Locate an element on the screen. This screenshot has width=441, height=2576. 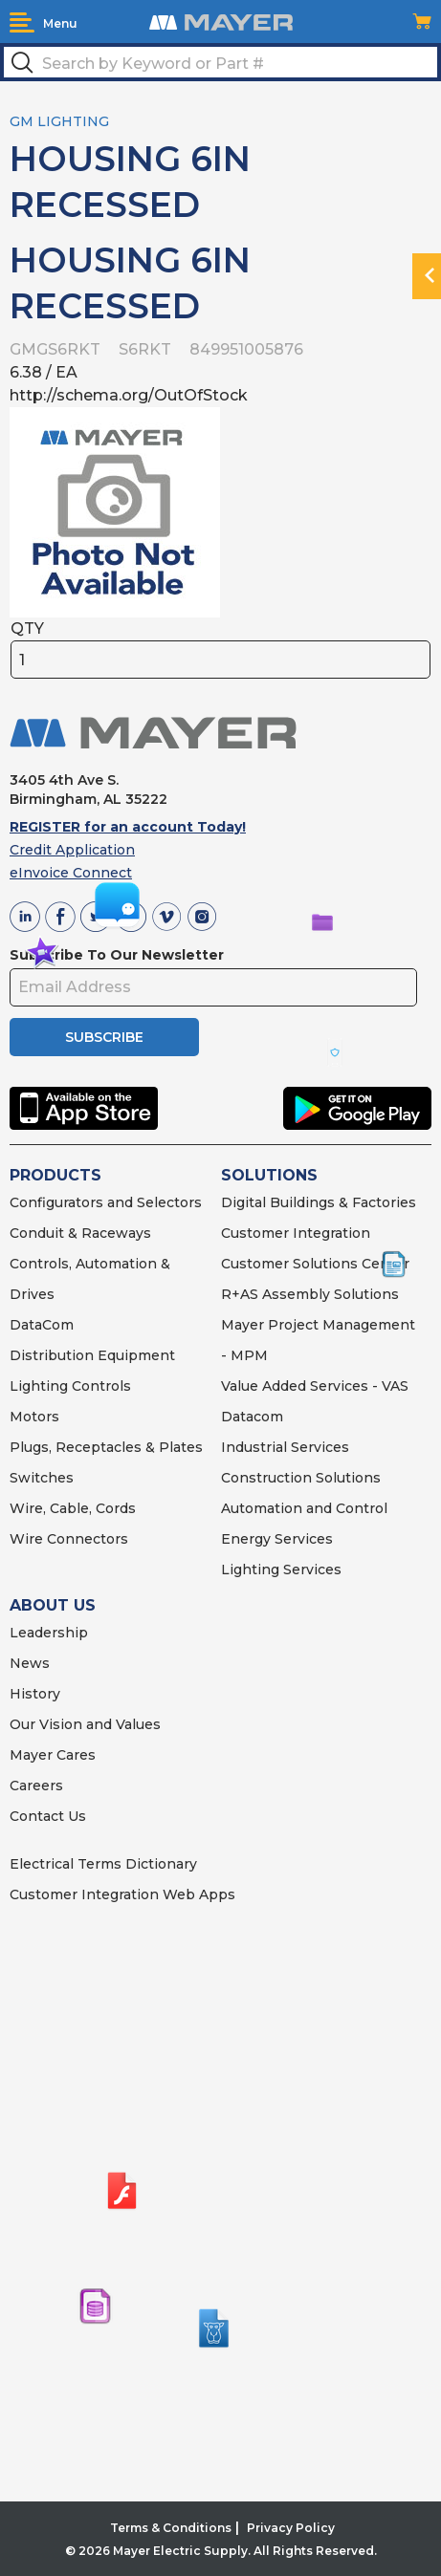
open iMovie video editing application is located at coordinates (41, 952).